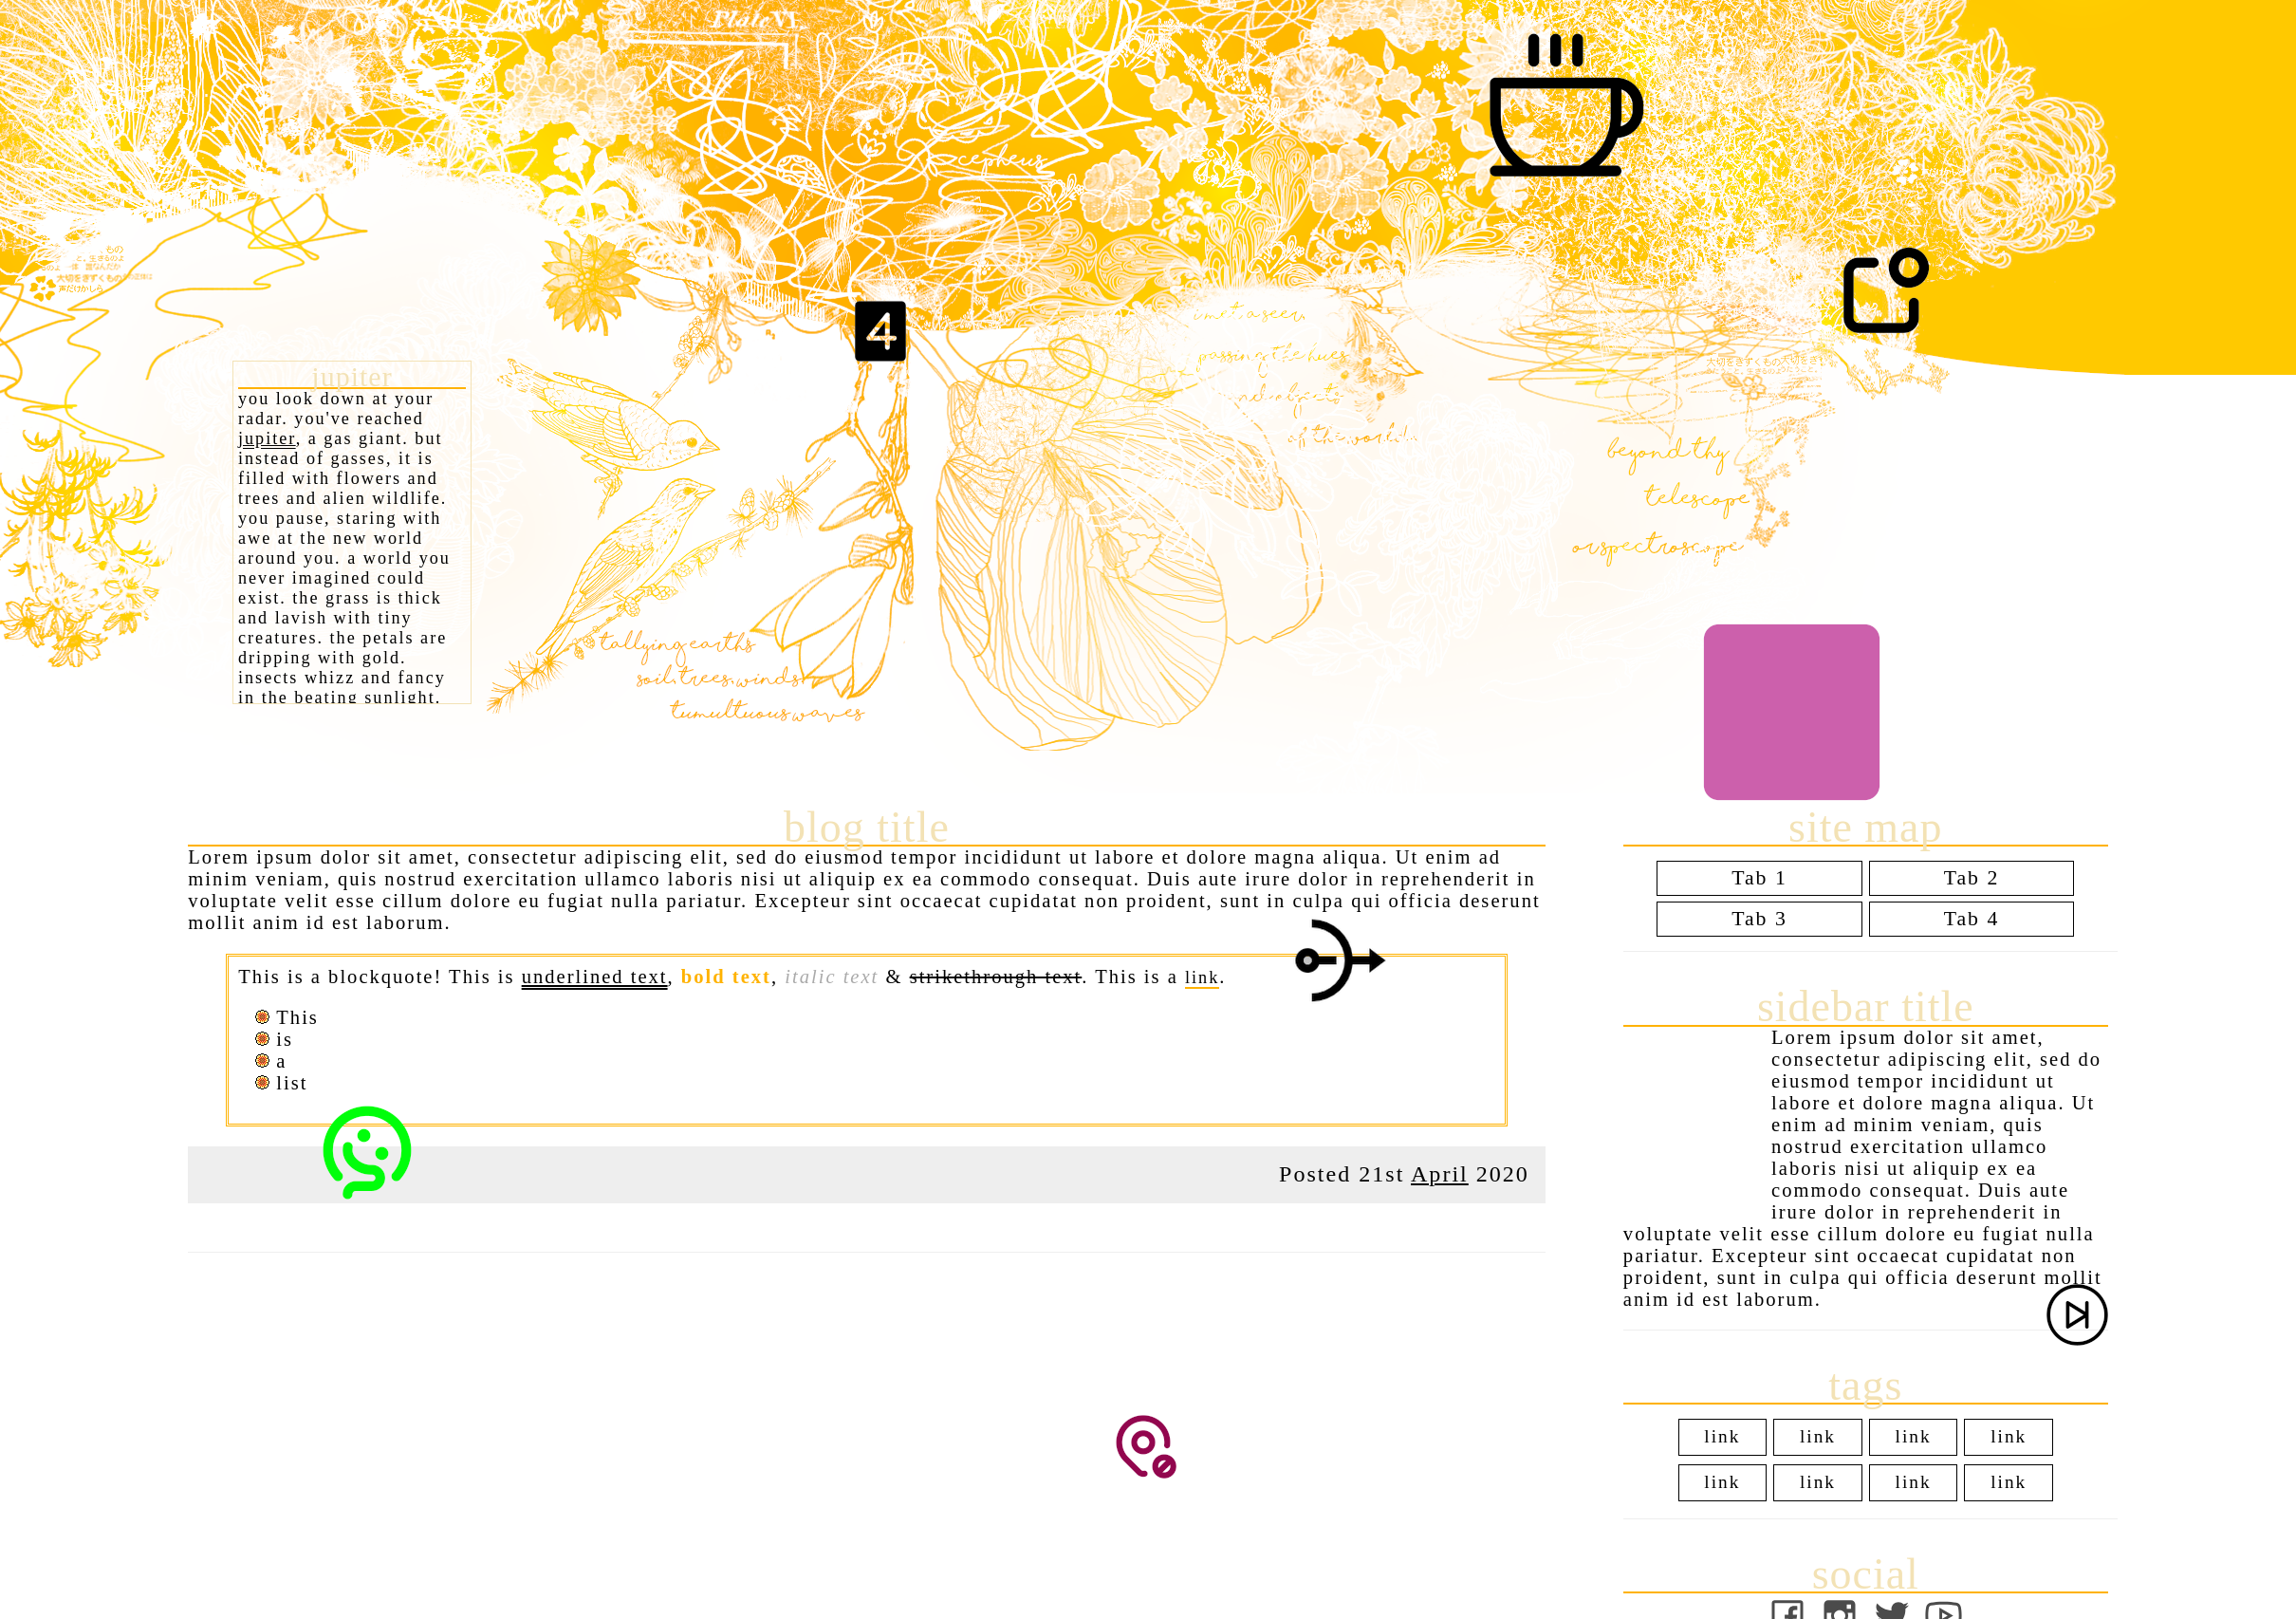 The image size is (2296, 1619). Describe the element at coordinates (1883, 292) in the screenshot. I see `view notifications` at that location.